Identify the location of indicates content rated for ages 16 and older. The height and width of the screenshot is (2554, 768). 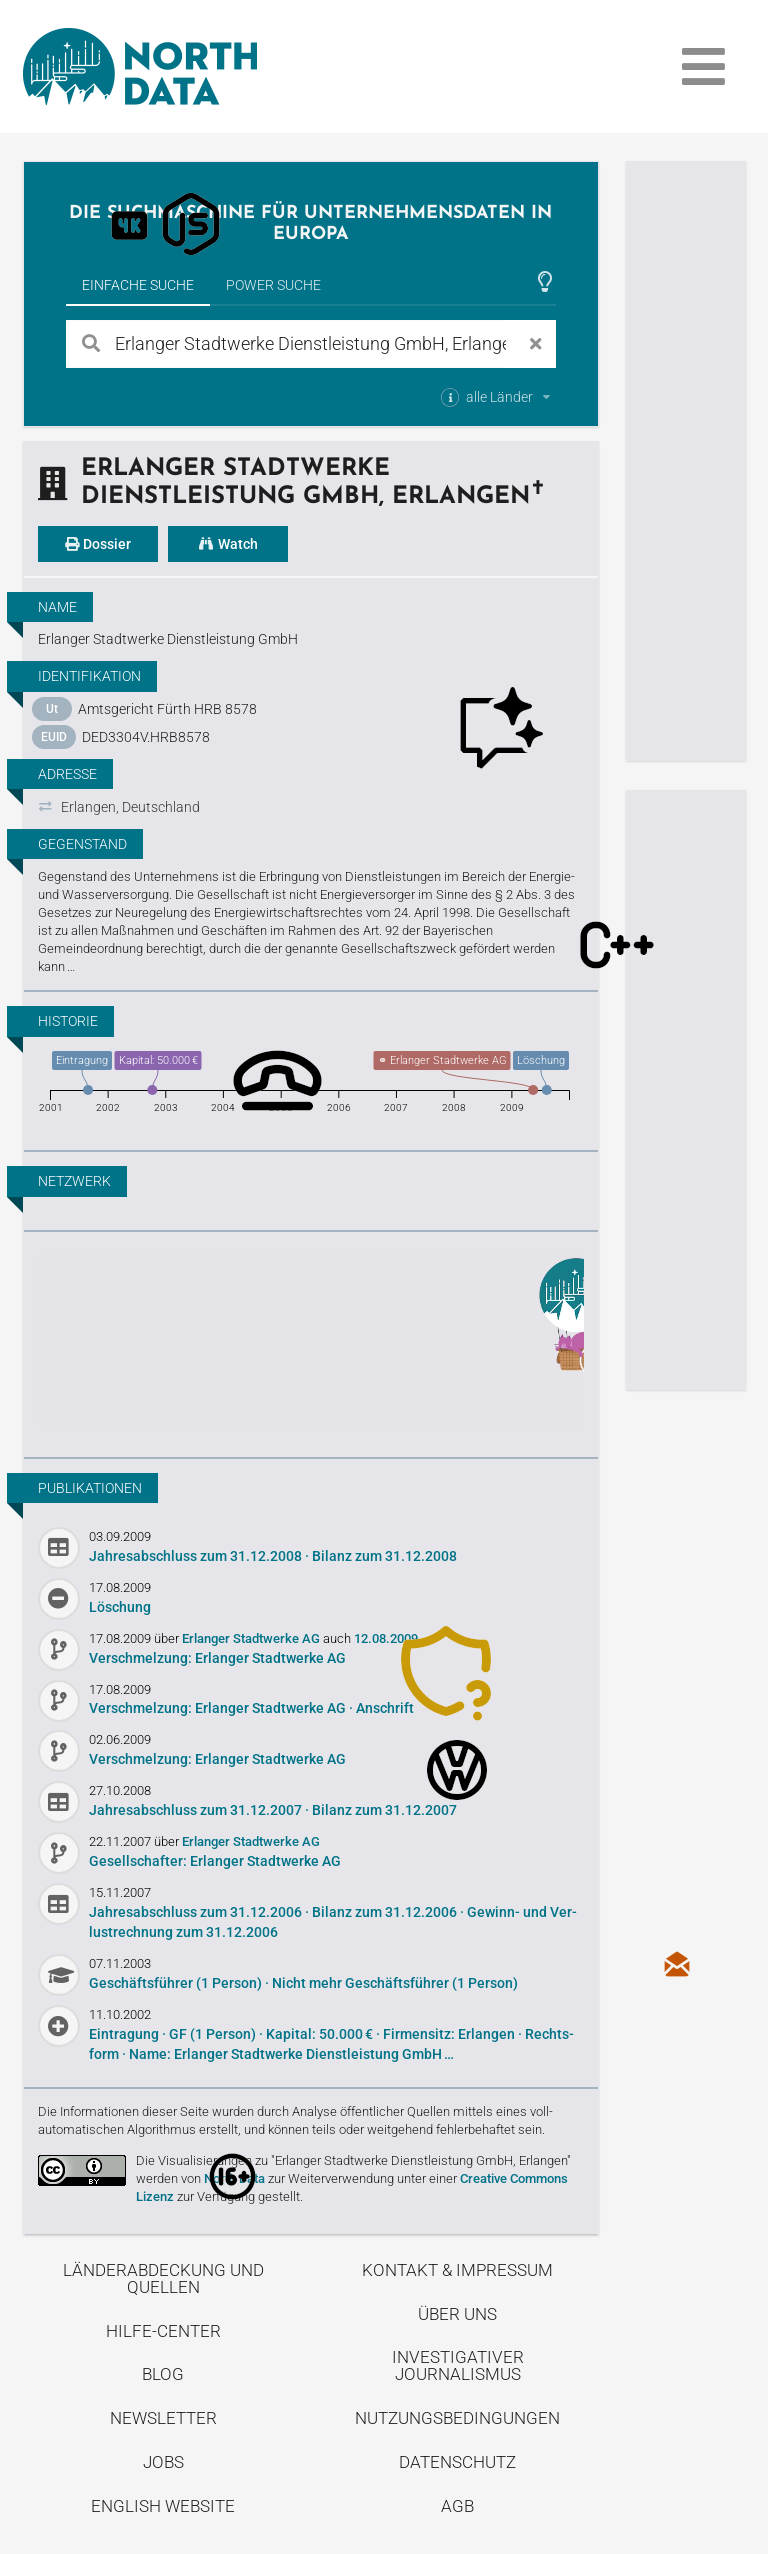
(232, 2176).